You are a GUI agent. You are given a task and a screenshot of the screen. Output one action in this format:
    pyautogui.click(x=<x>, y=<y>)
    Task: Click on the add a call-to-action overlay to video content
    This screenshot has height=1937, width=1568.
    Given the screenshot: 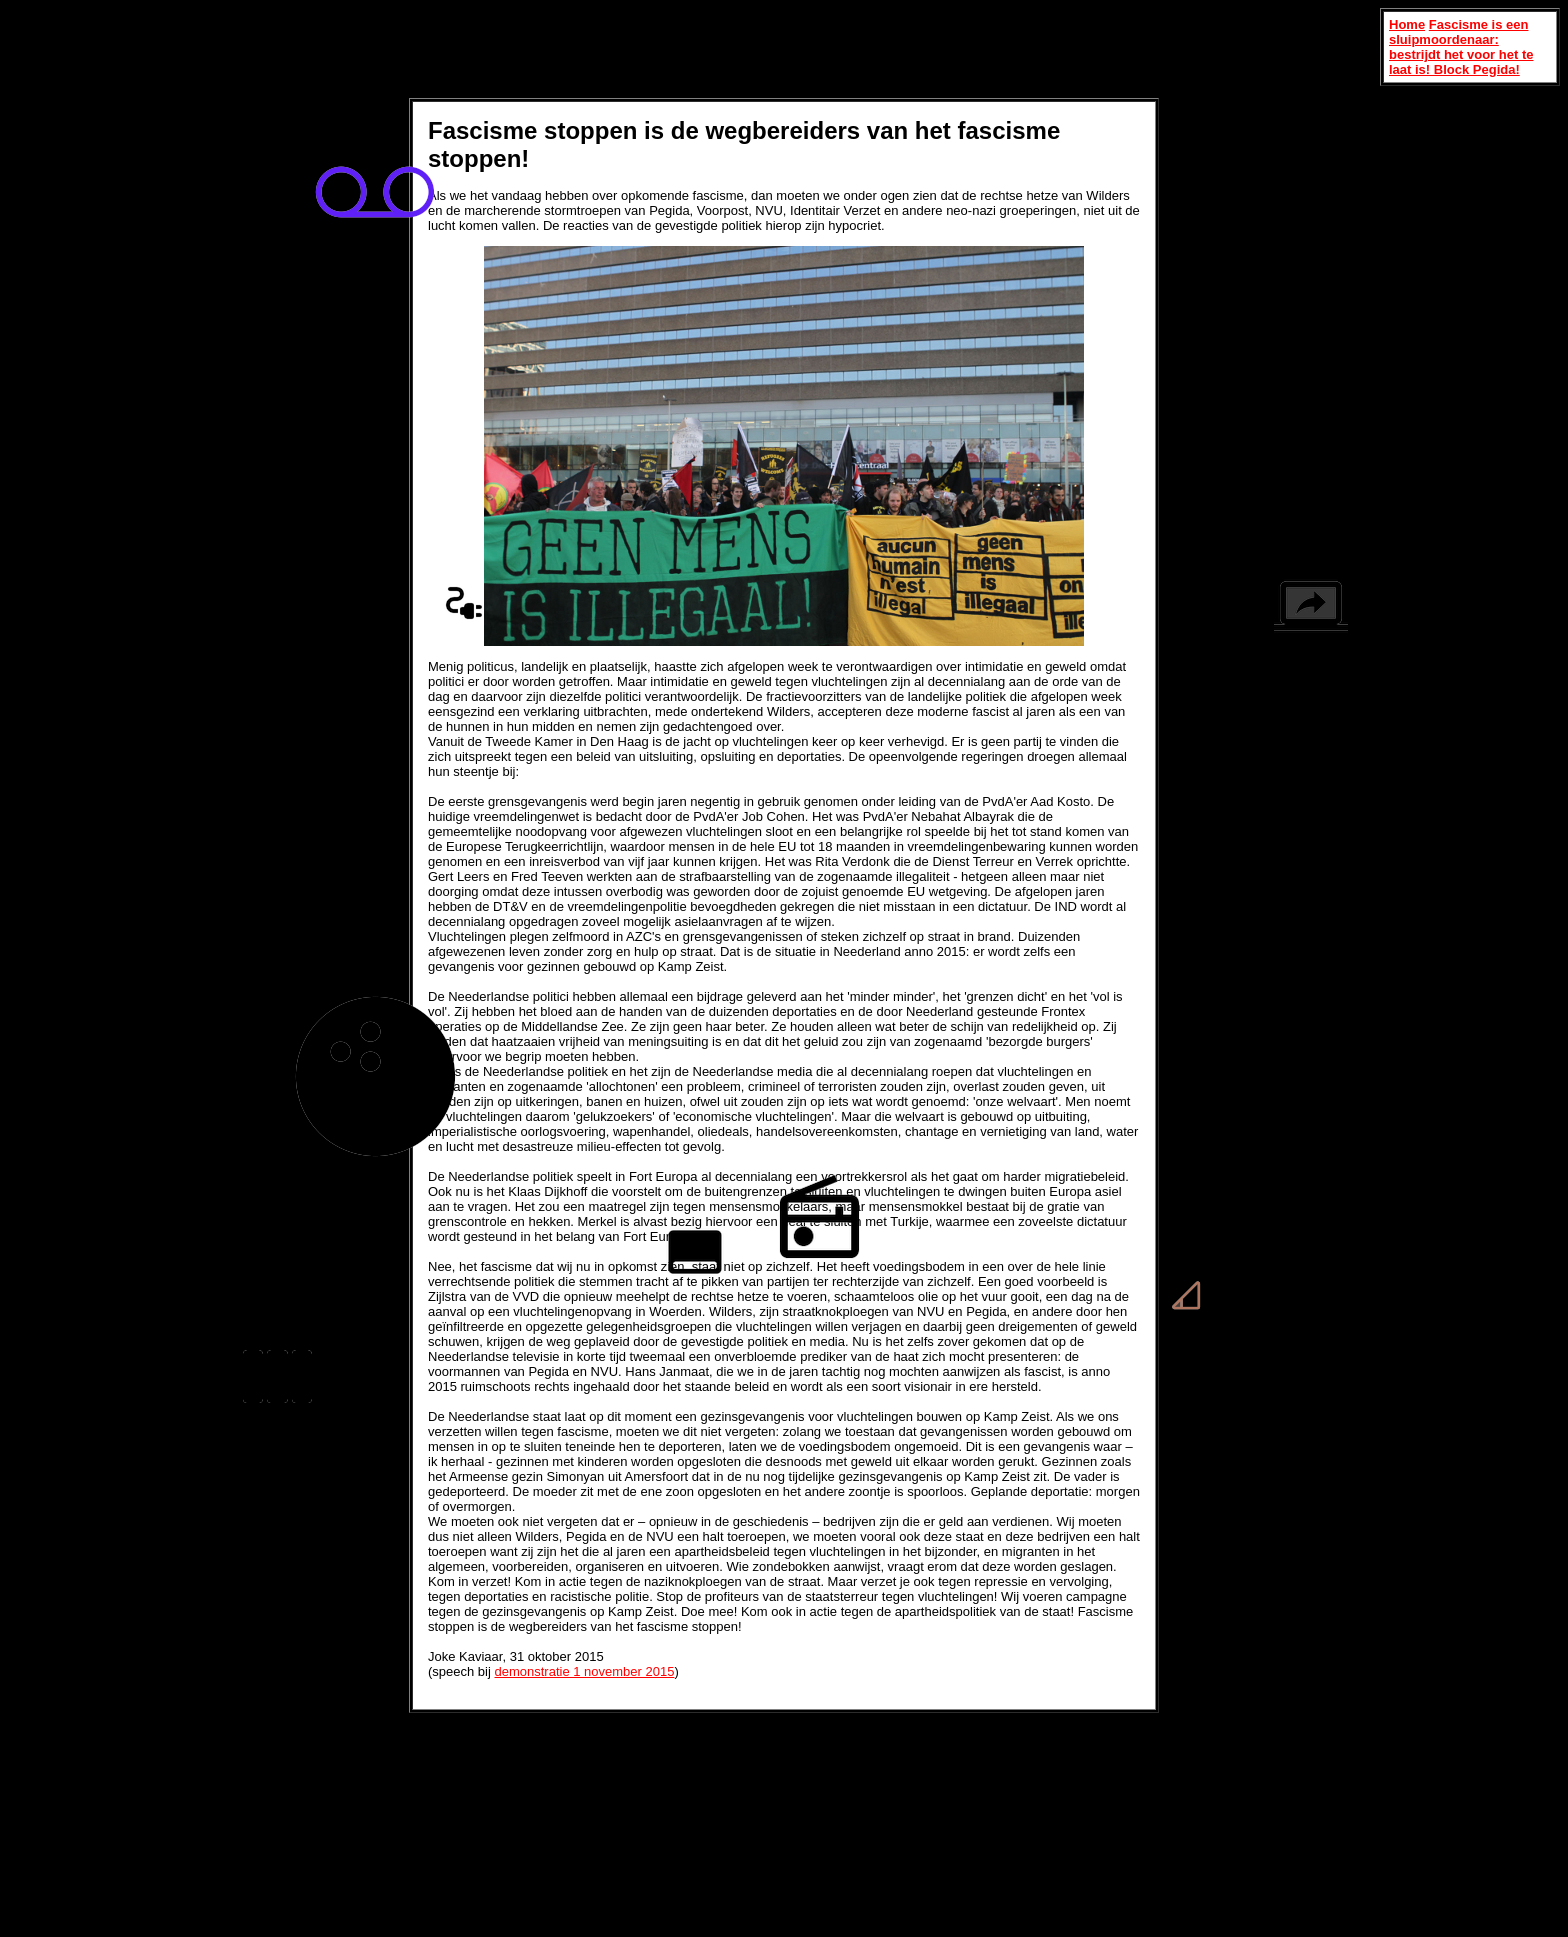 What is the action you would take?
    pyautogui.click(x=695, y=1252)
    